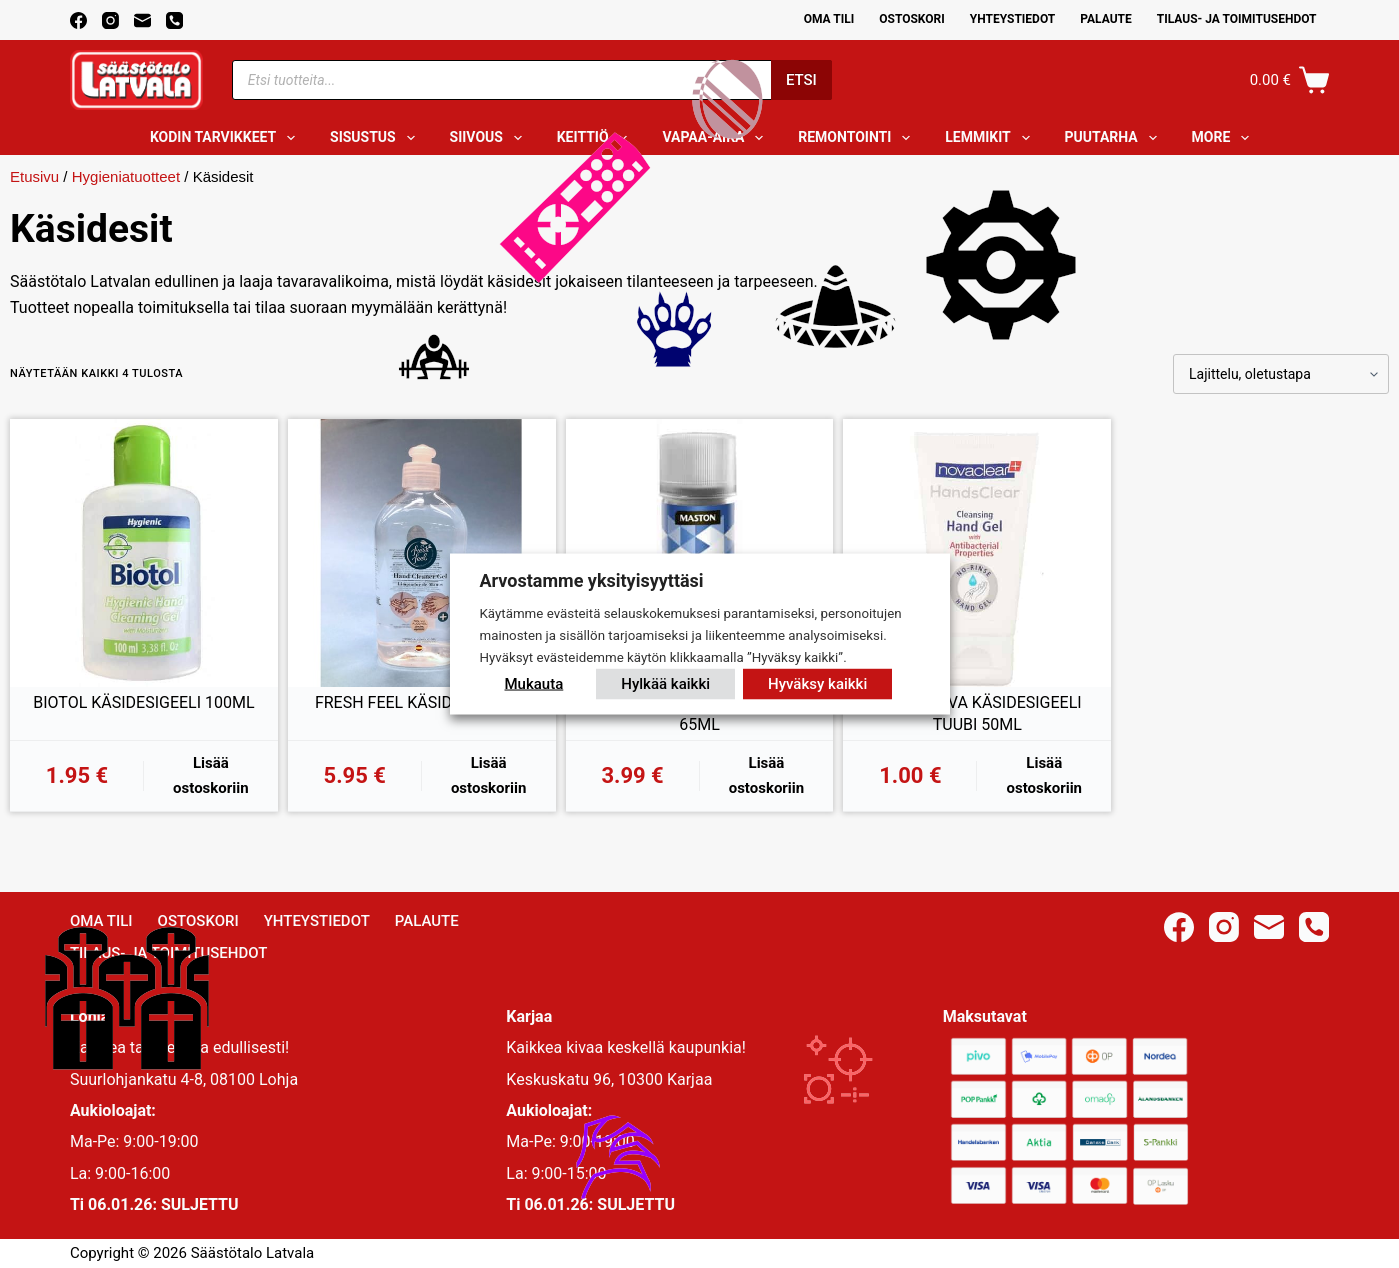 This screenshot has height=1268, width=1399. I want to click on access the graveyard or cemetery area in-game, so click(127, 990).